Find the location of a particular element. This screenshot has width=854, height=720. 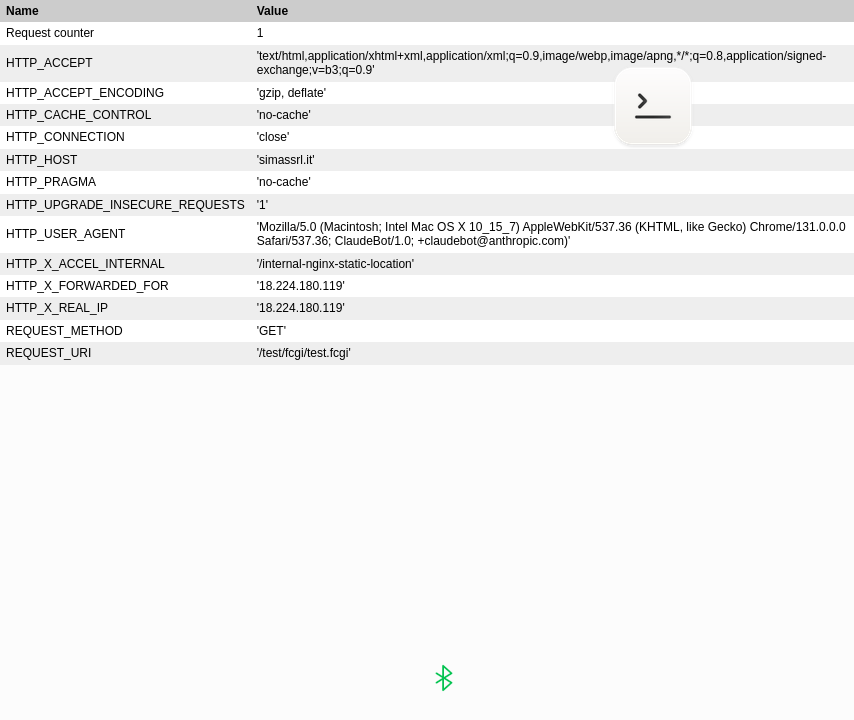

access bluetooth settings is located at coordinates (444, 678).